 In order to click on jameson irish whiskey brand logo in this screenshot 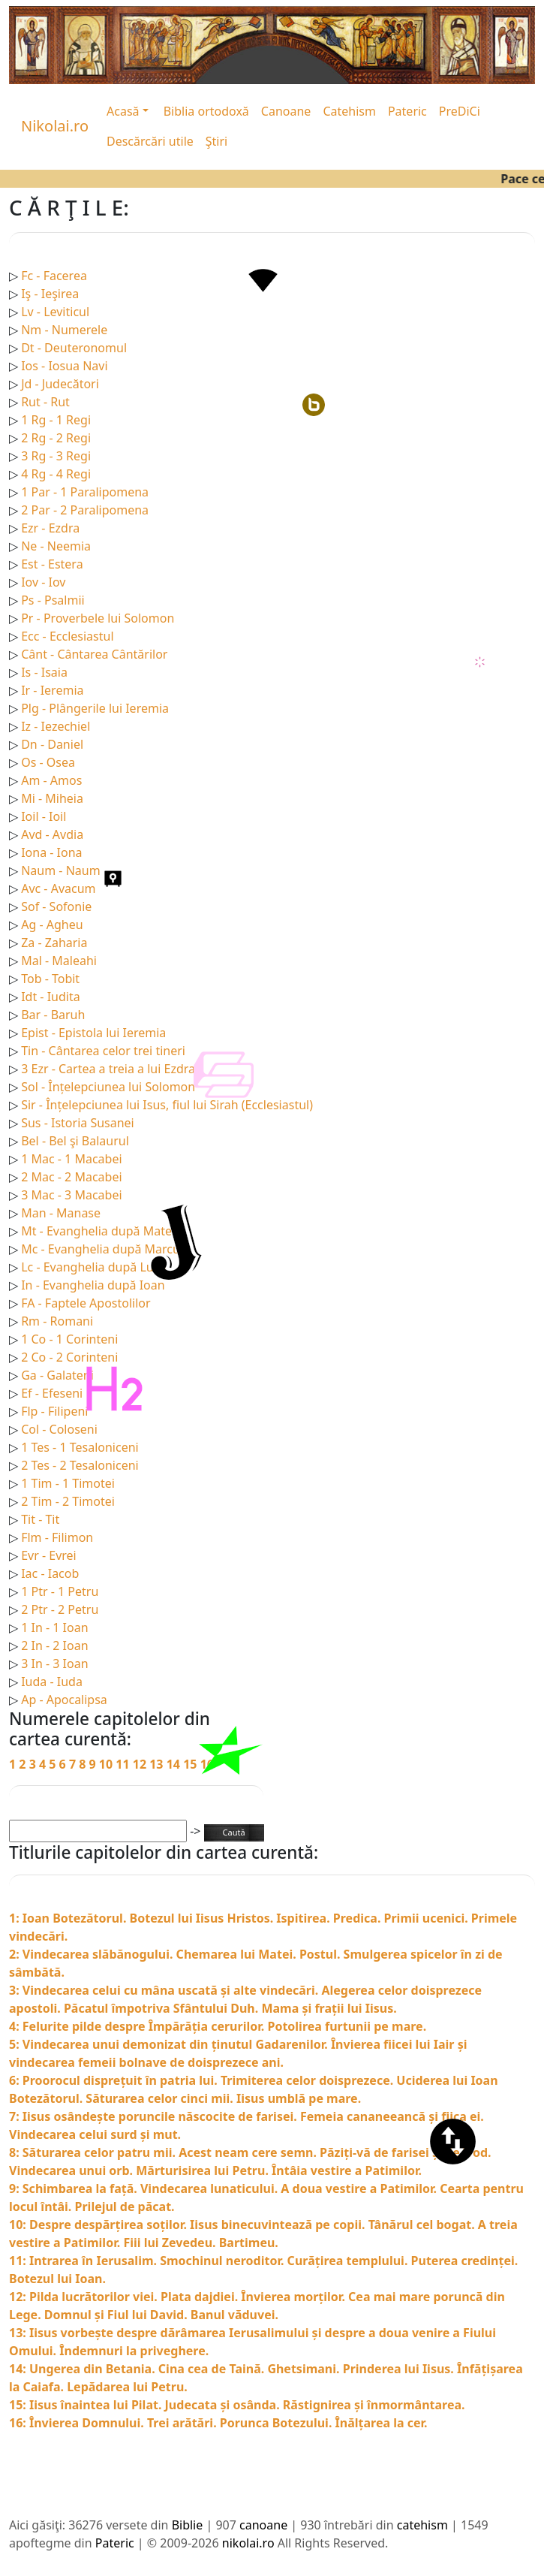, I will do `click(176, 1242)`.